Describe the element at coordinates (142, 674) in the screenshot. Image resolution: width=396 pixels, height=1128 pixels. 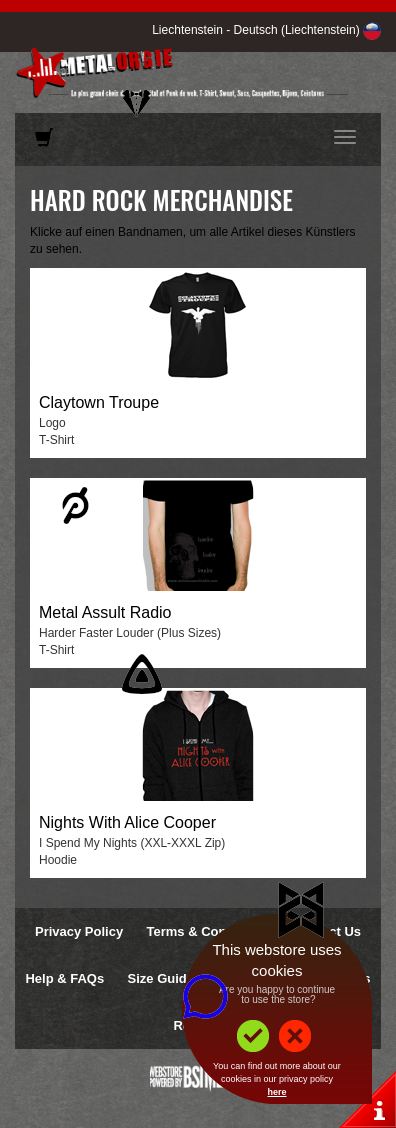
I see `open Jellyfin media server app` at that location.